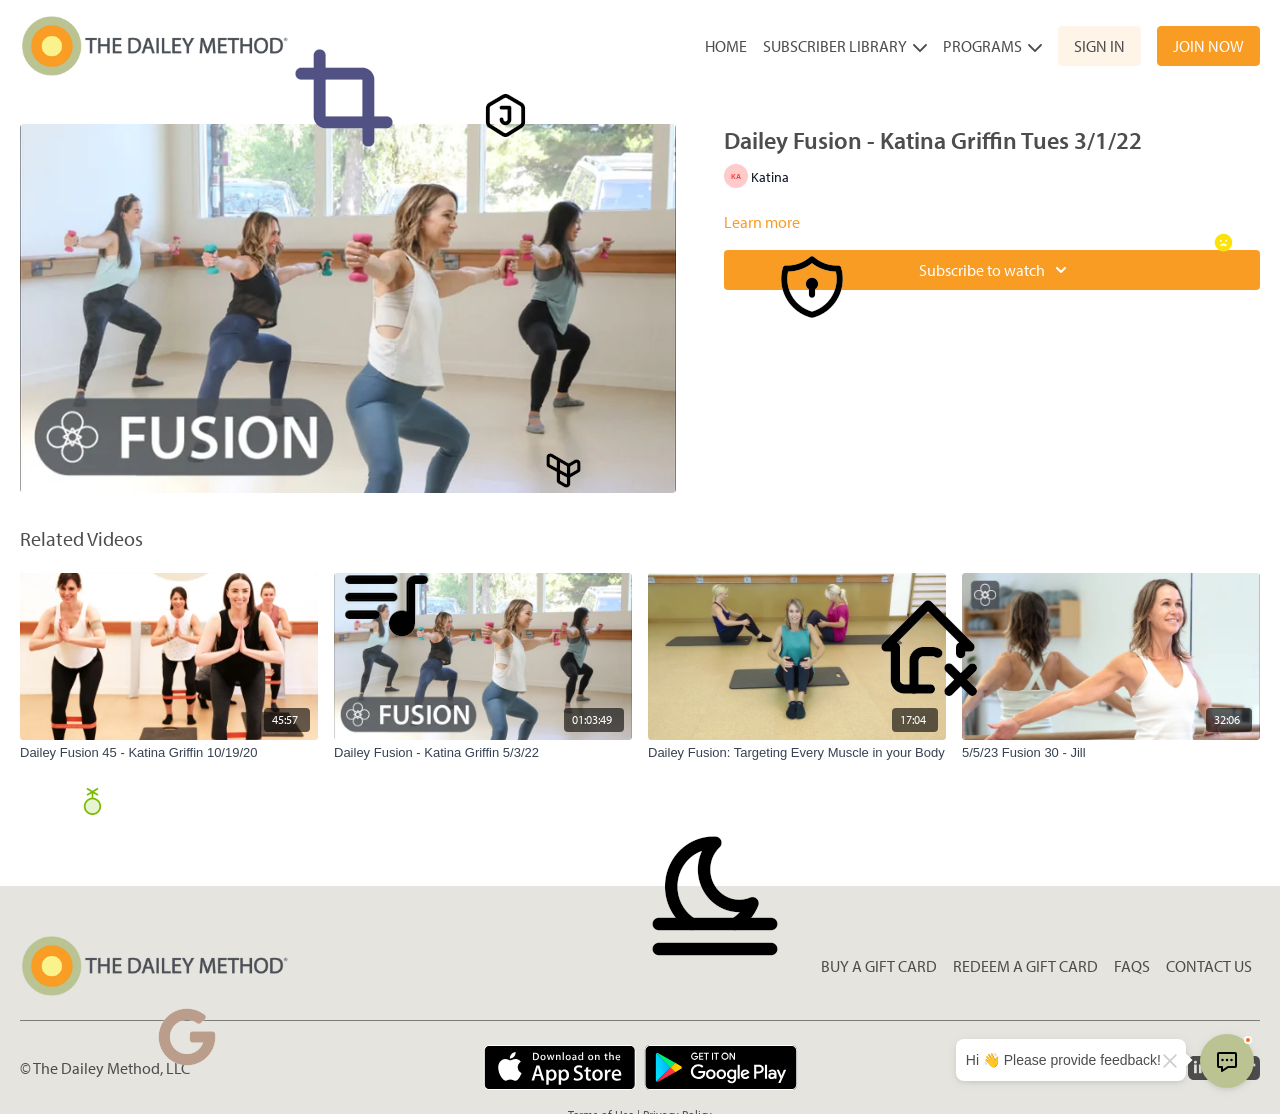 Image resolution: width=1280 pixels, height=1114 pixels. What do you see at coordinates (505, 115) in the screenshot?
I see `app or service icon with "J" branding` at bounding box center [505, 115].